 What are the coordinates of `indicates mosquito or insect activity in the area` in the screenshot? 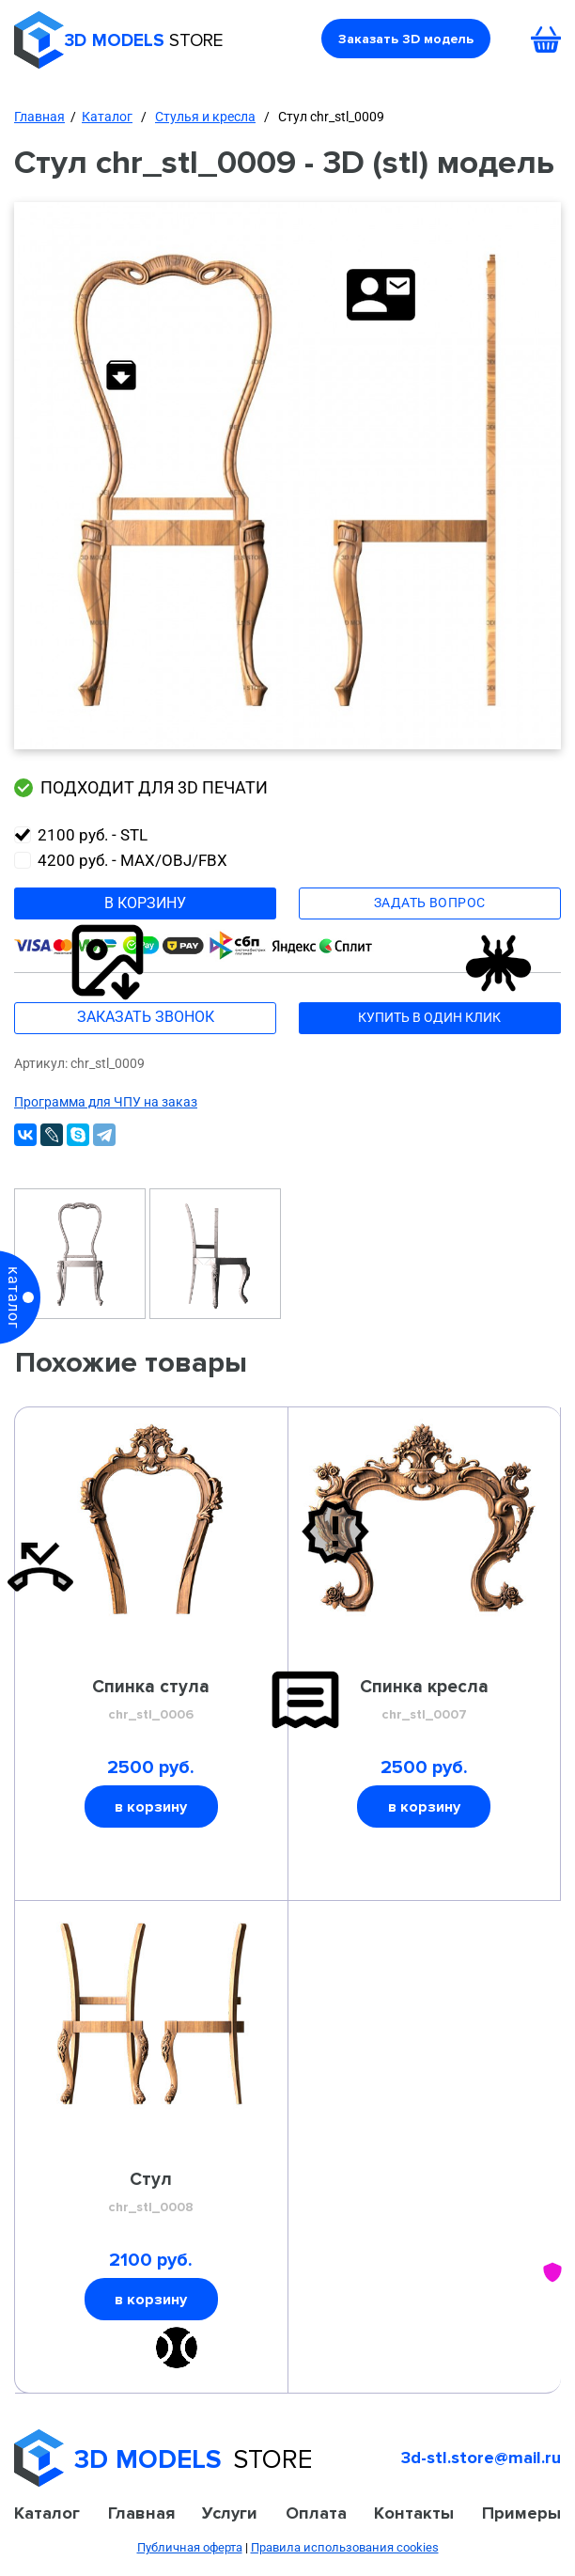 It's located at (498, 963).